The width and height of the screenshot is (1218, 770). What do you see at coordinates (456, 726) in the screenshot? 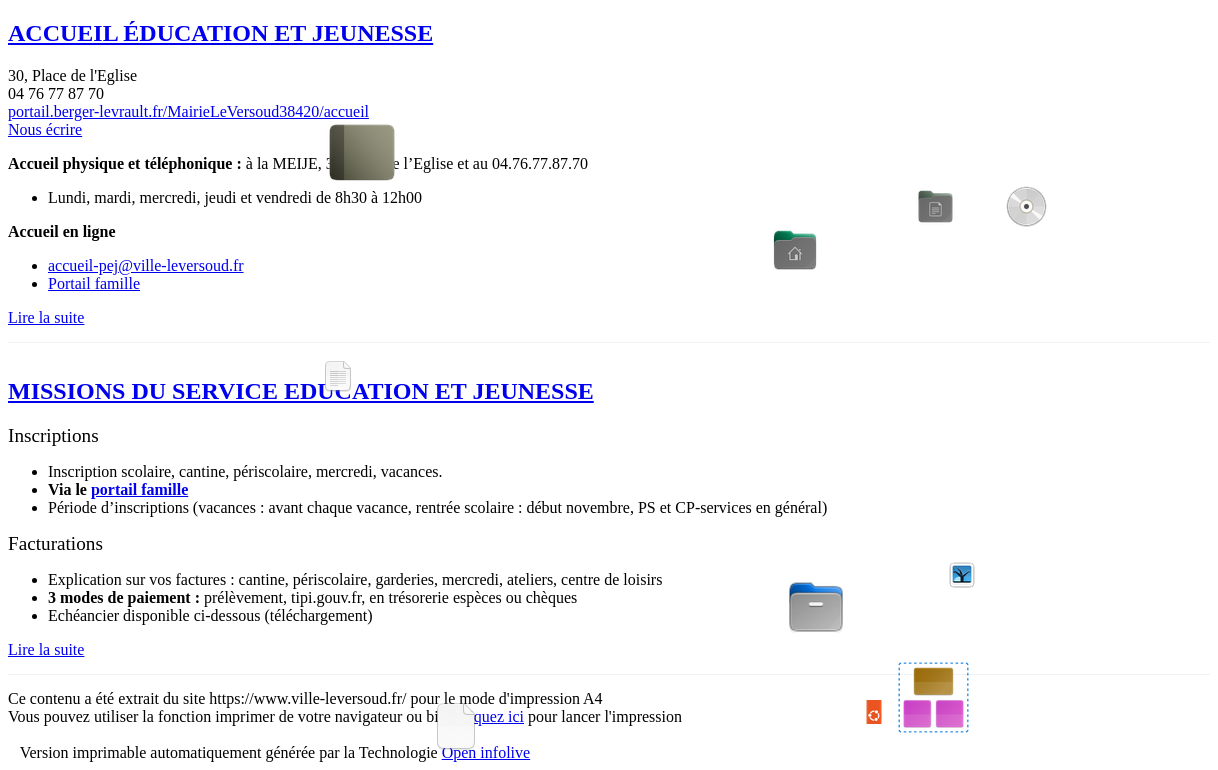
I see `an empty or blank file with no content` at bounding box center [456, 726].